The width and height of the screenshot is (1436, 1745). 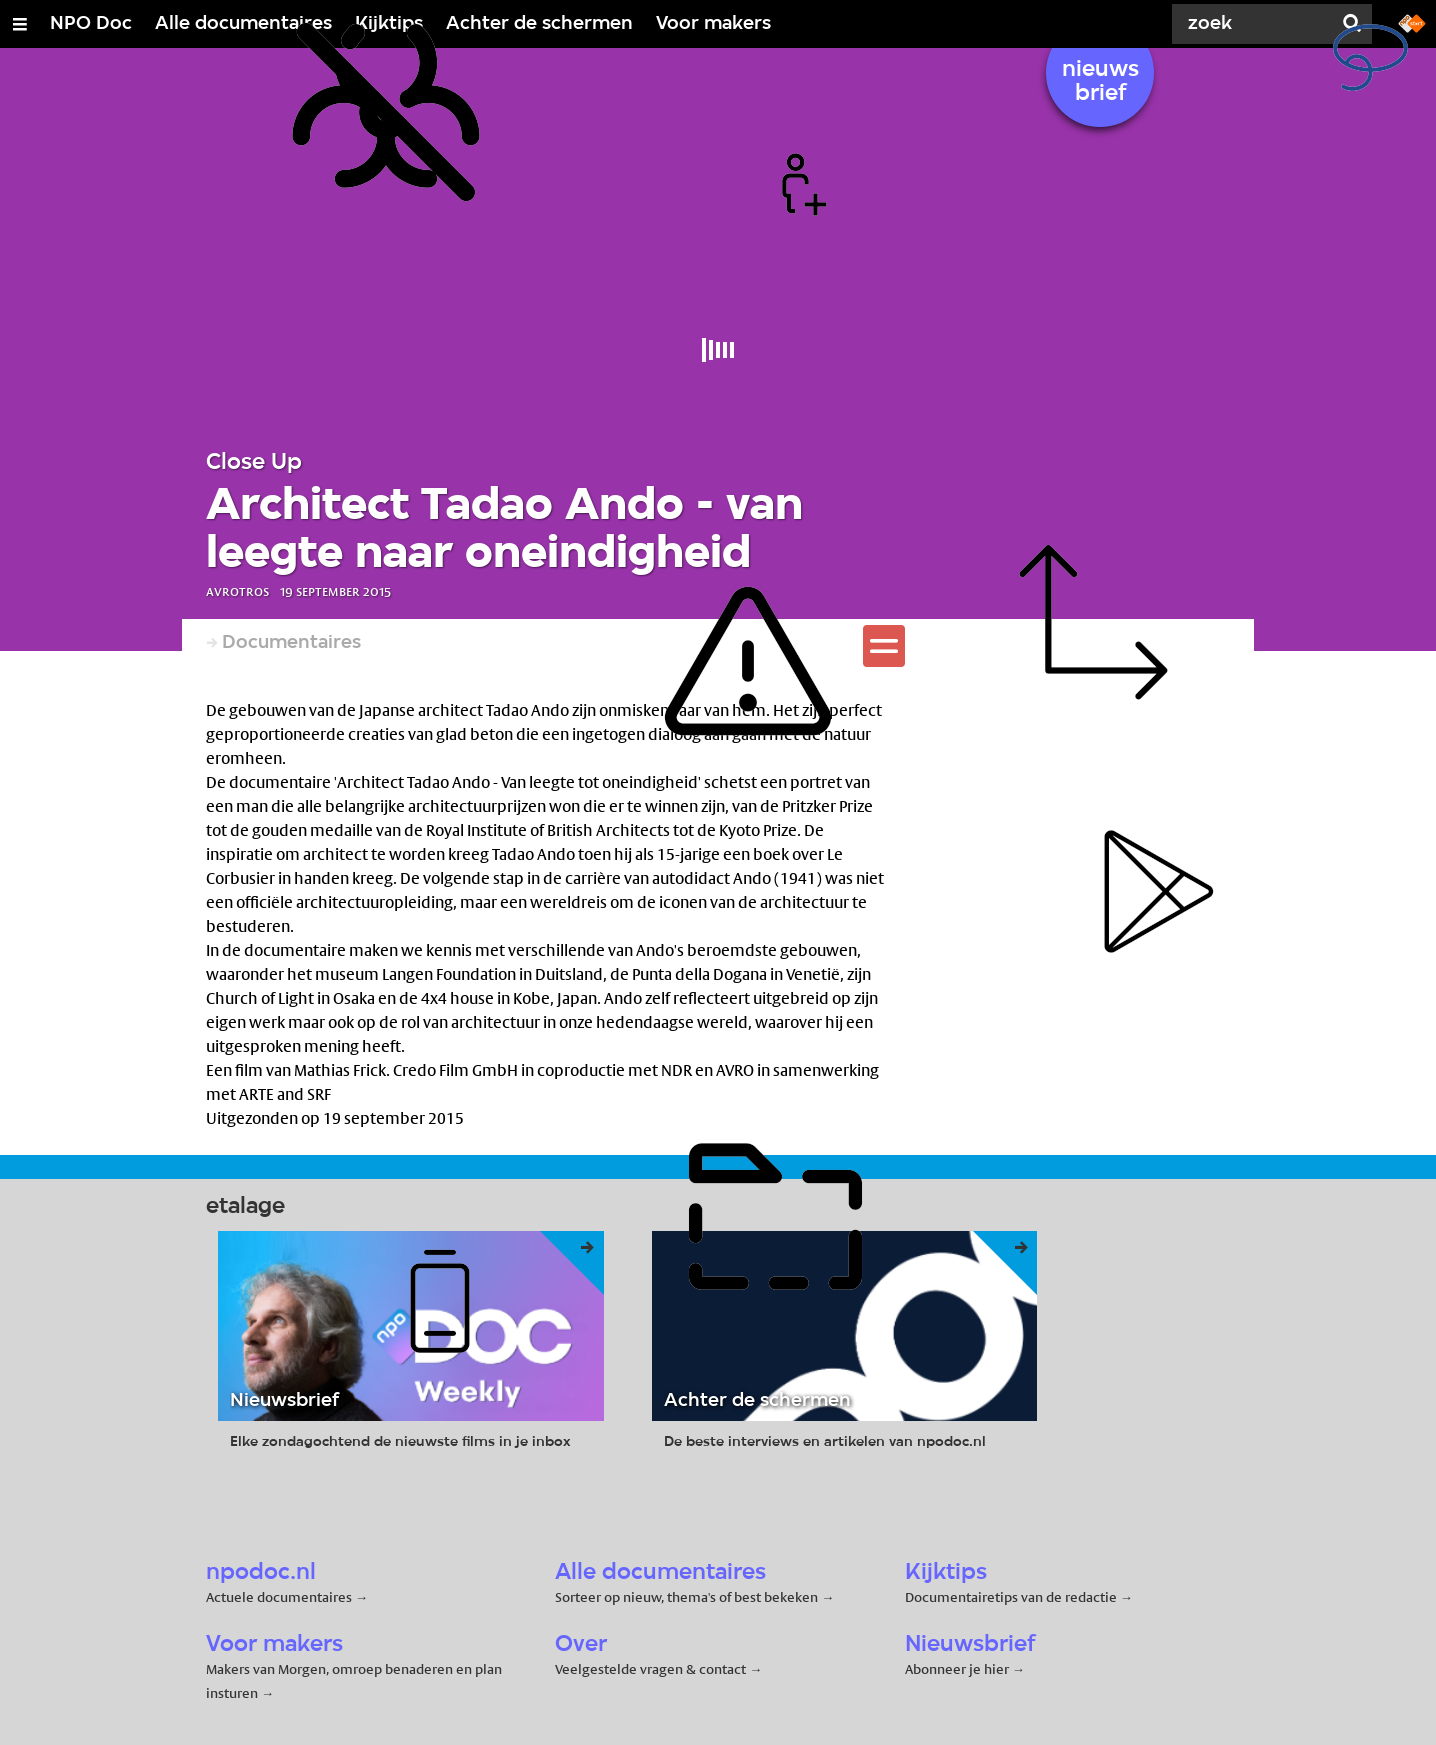 What do you see at coordinates (775, 1216) in the screenshot?
I see `create a new folder` at bounding box center [775, 1216].